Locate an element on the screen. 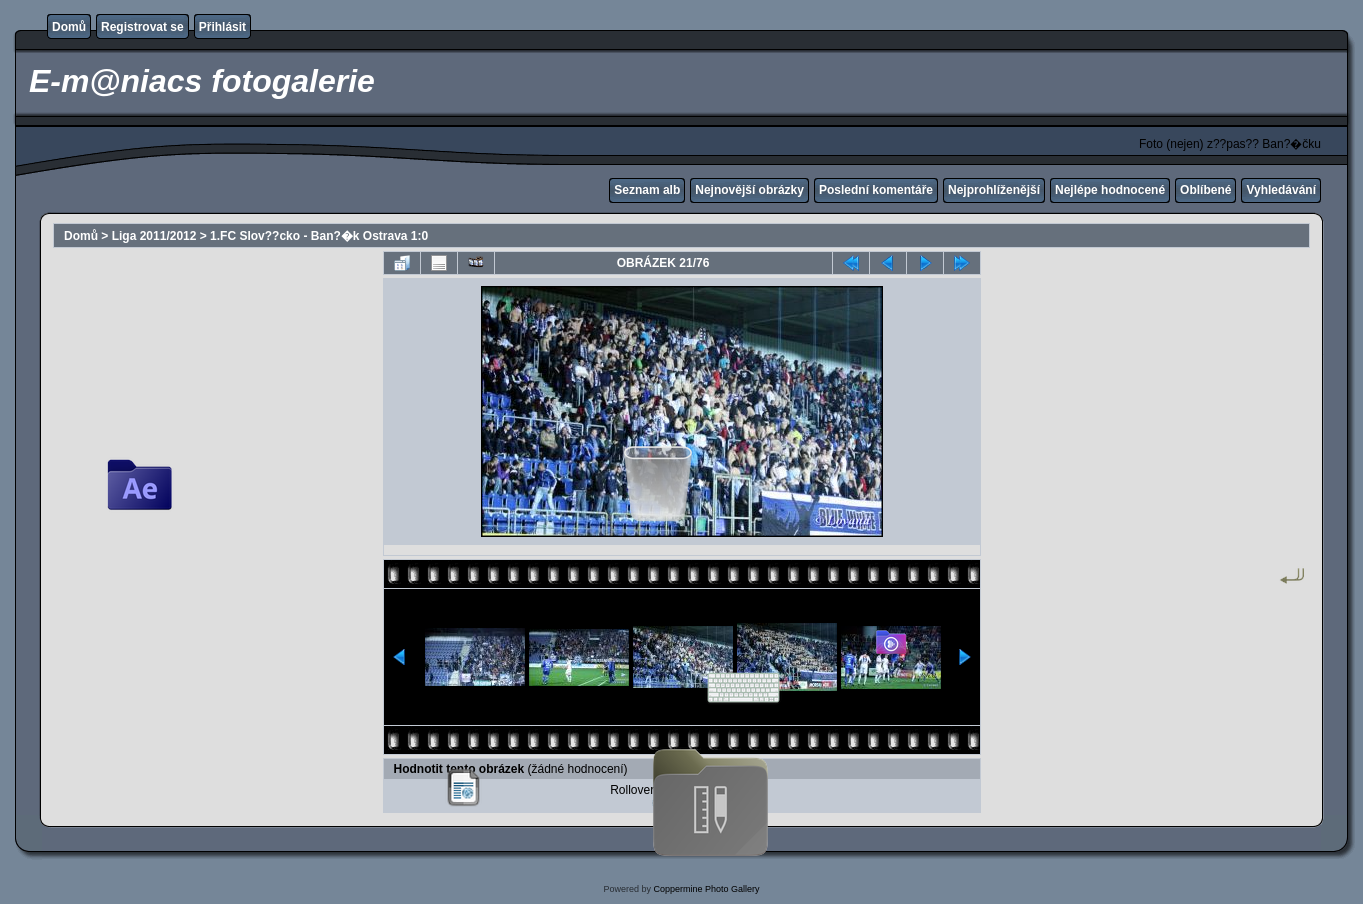 The image size is (1363, 904). open folder containing Anghami music files is located at coordinates (891, 643).